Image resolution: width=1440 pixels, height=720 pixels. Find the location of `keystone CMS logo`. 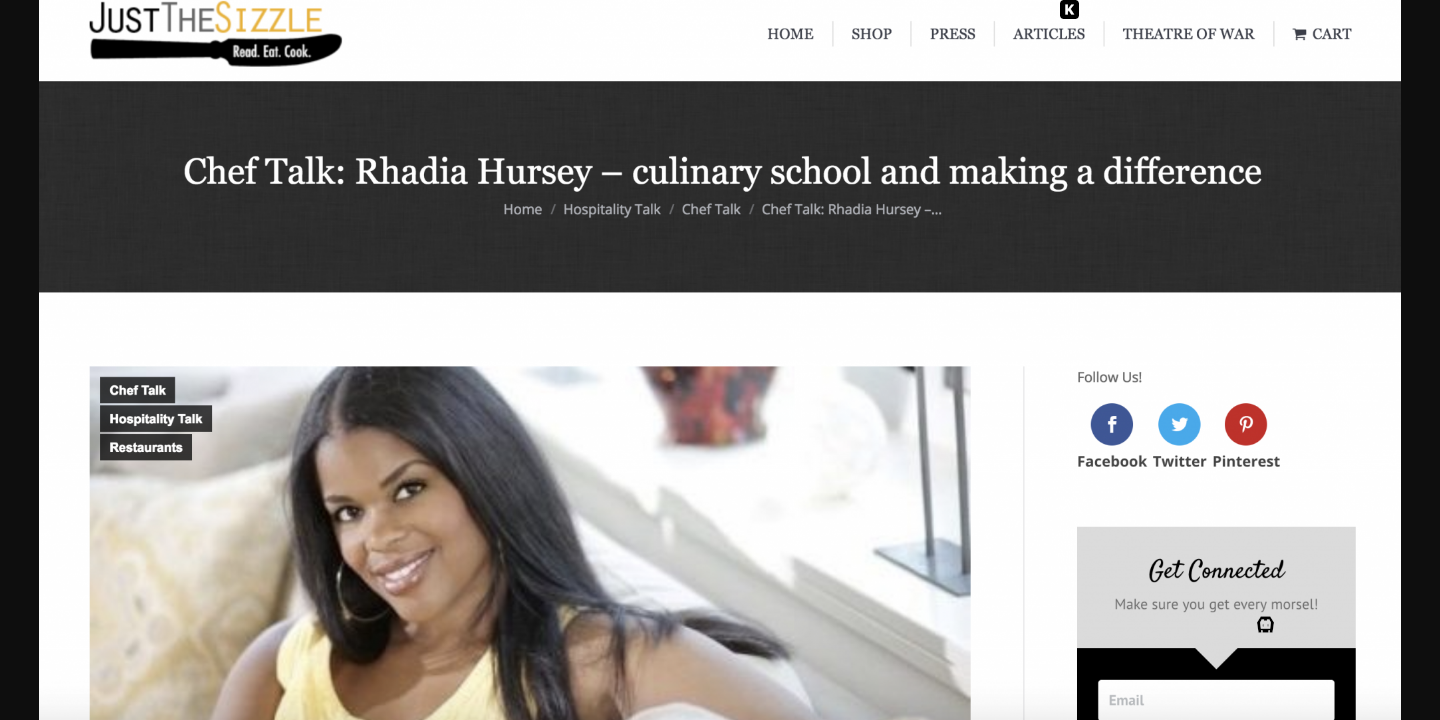

keystone CMS logo is located at coordinates (1069, 9).